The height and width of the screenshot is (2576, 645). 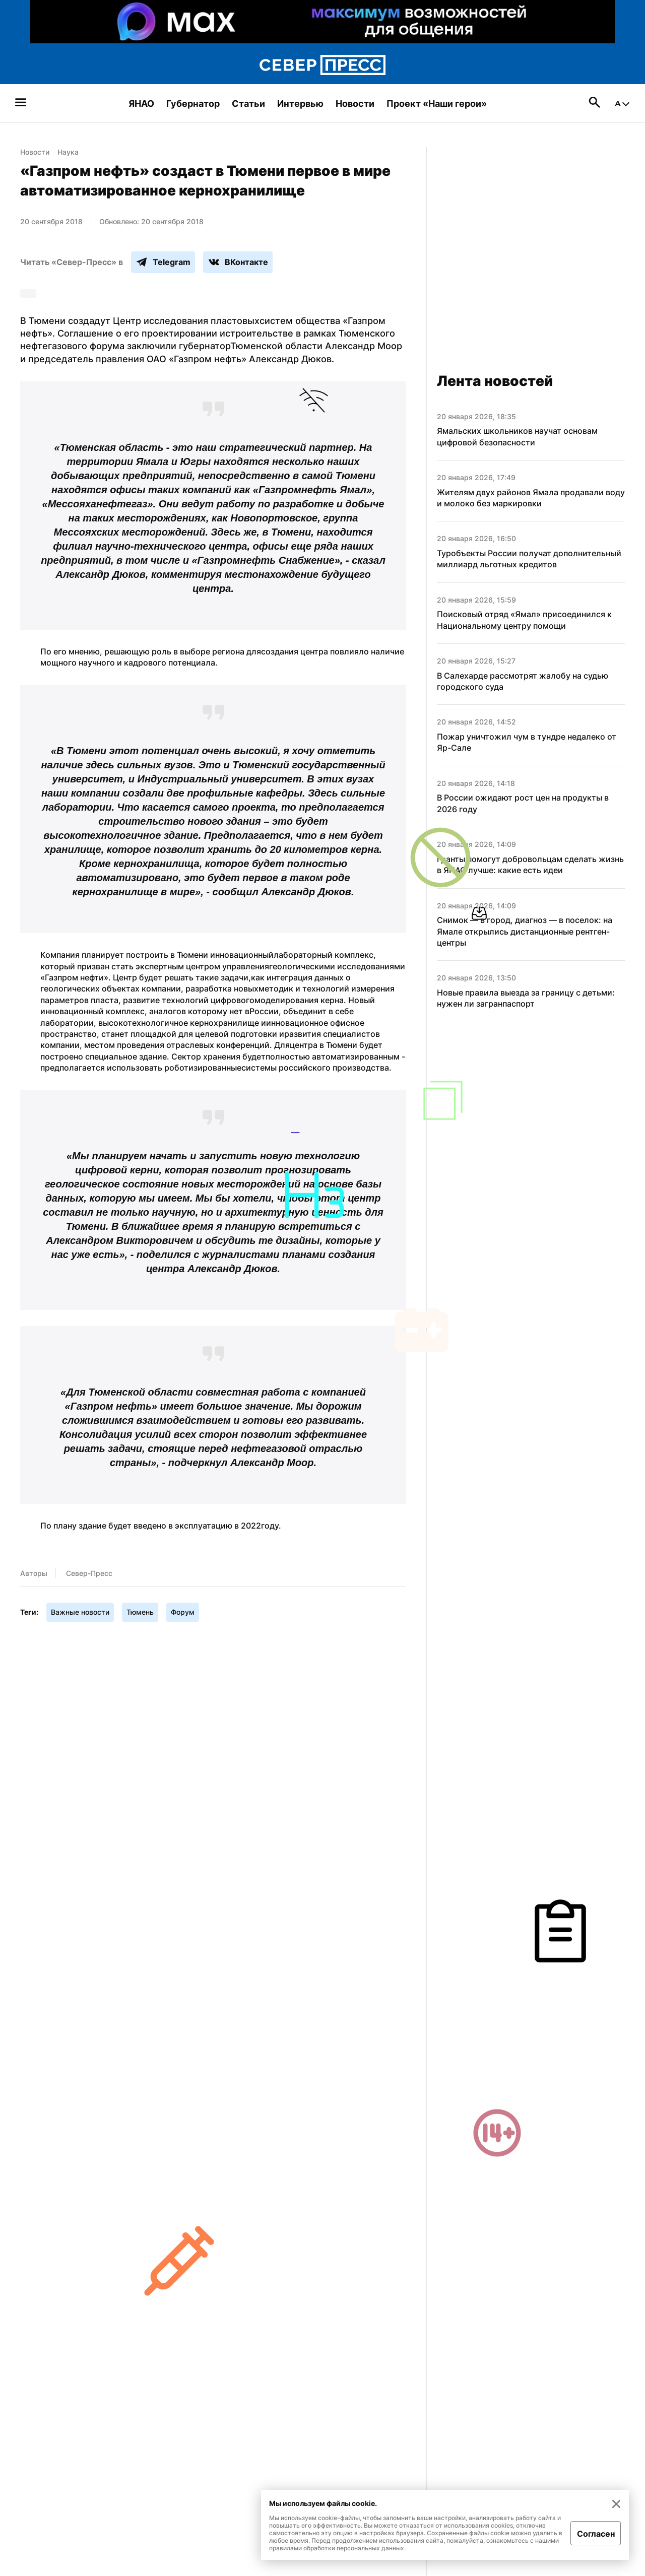 What do you see at coordinates (560, 1932) in the screenshot?
I see `view clipboard contents` at bounding box center [560, 1932].